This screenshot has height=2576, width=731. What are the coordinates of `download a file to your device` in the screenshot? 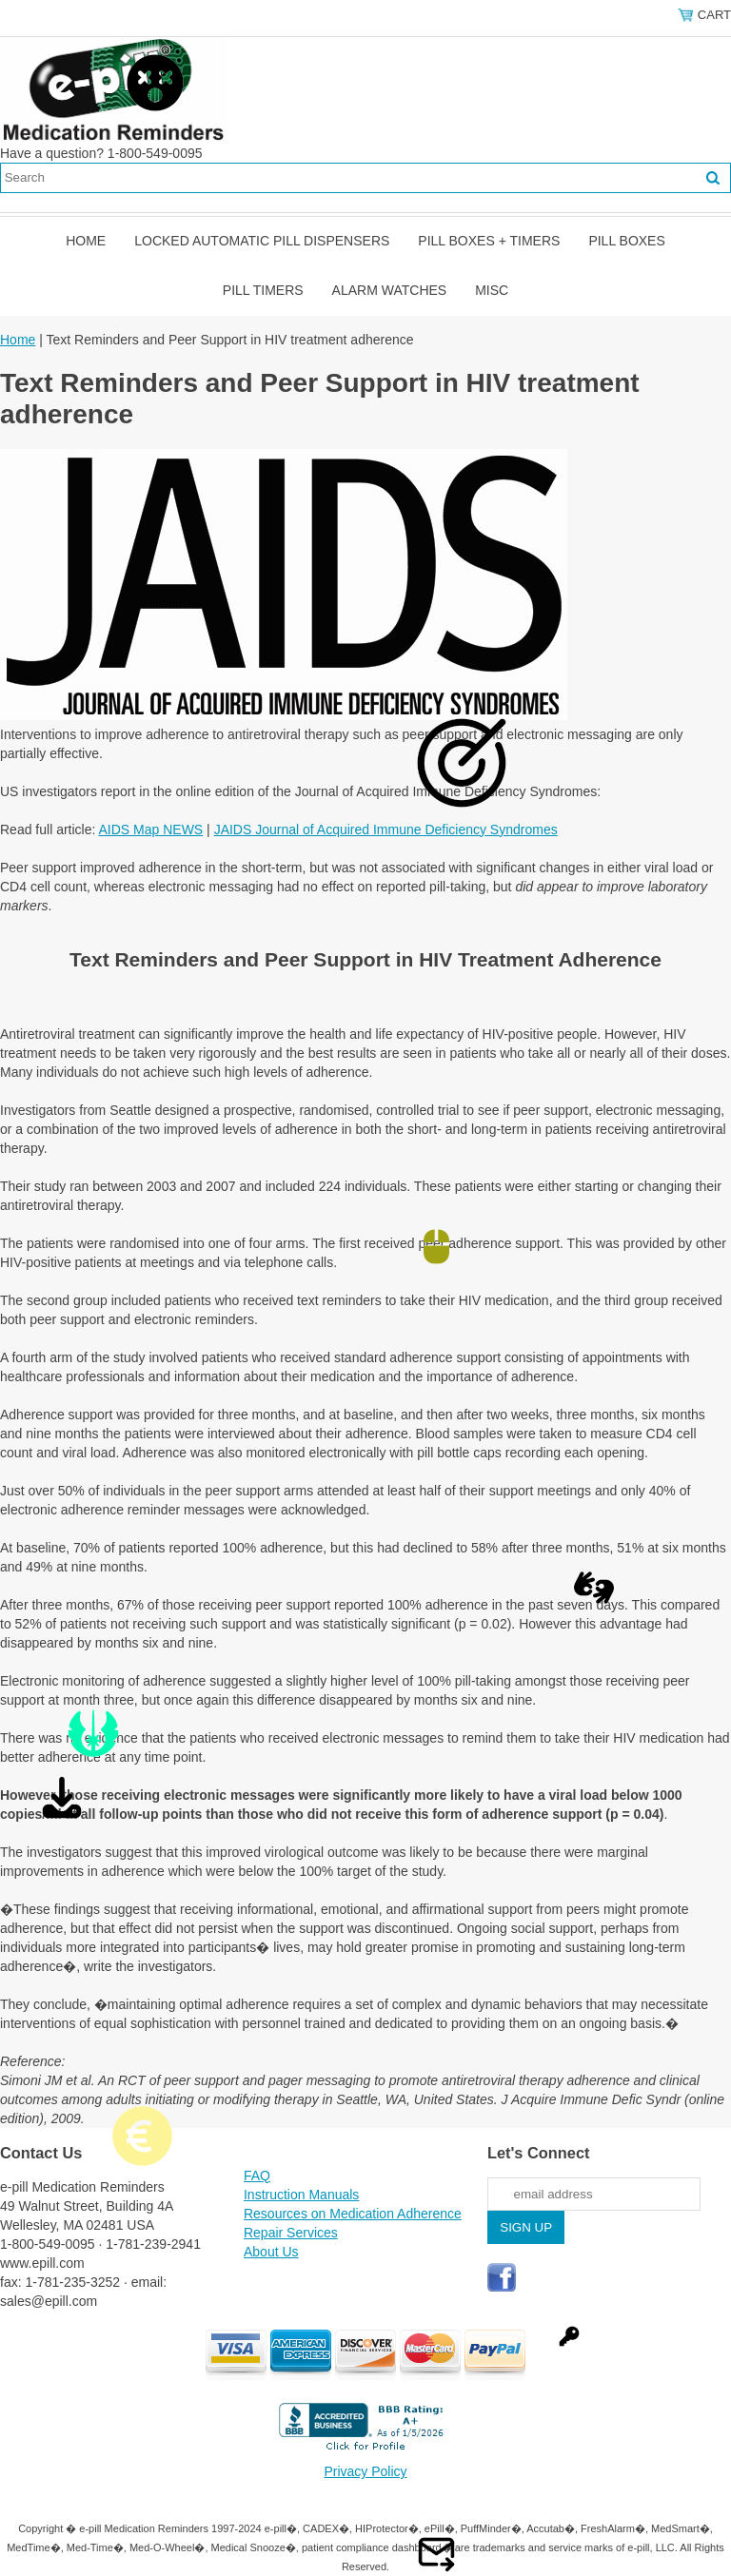 It's located at (62, 1799).